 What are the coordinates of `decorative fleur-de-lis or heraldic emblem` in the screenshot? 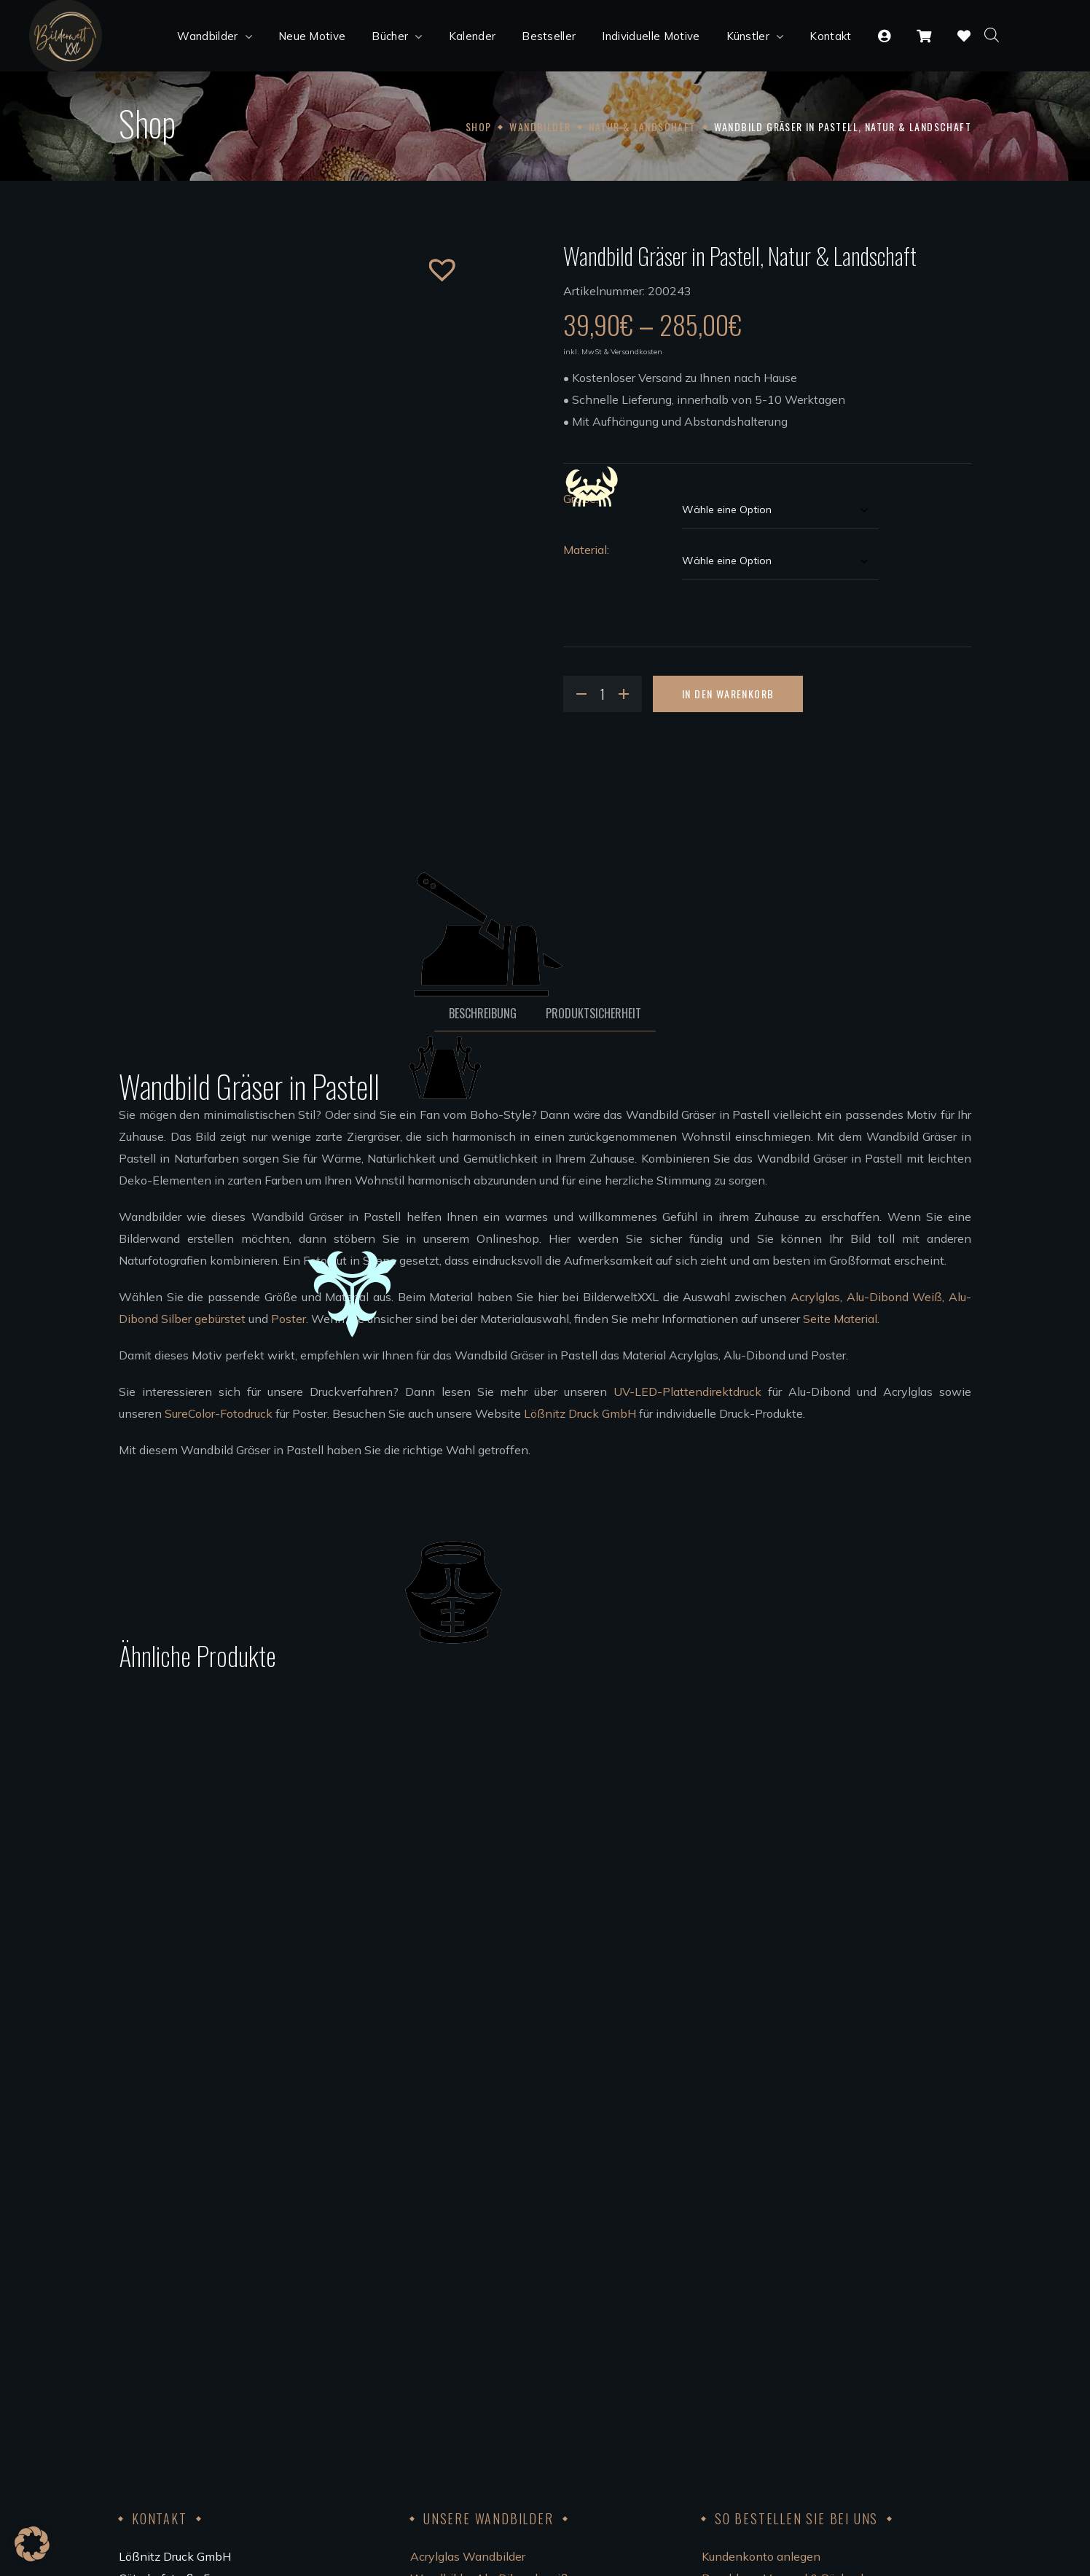 It's located at (352, 1293).